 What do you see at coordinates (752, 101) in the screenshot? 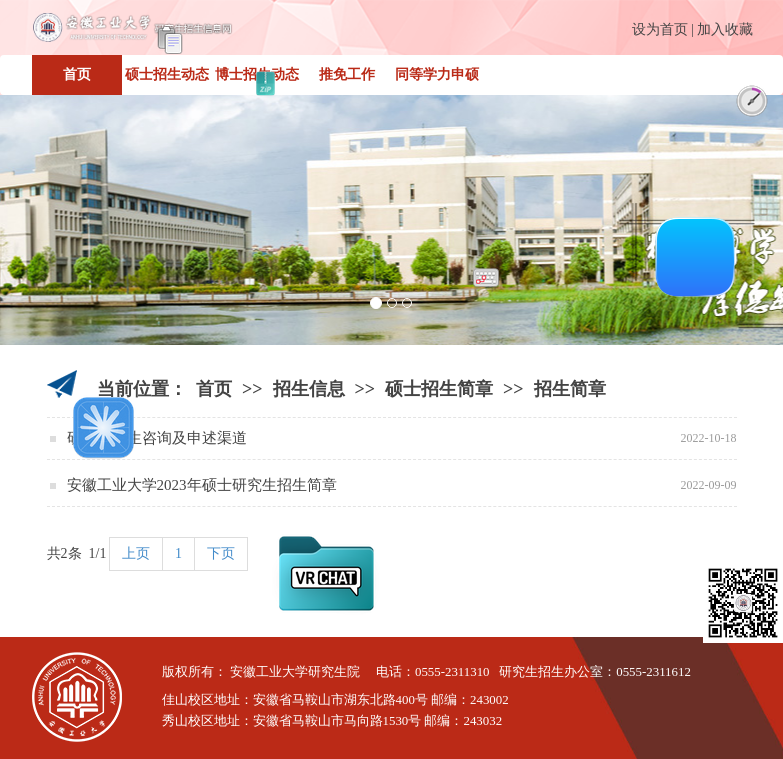
I see `open sysprof system profiler application` at bounding box center [752, 101].